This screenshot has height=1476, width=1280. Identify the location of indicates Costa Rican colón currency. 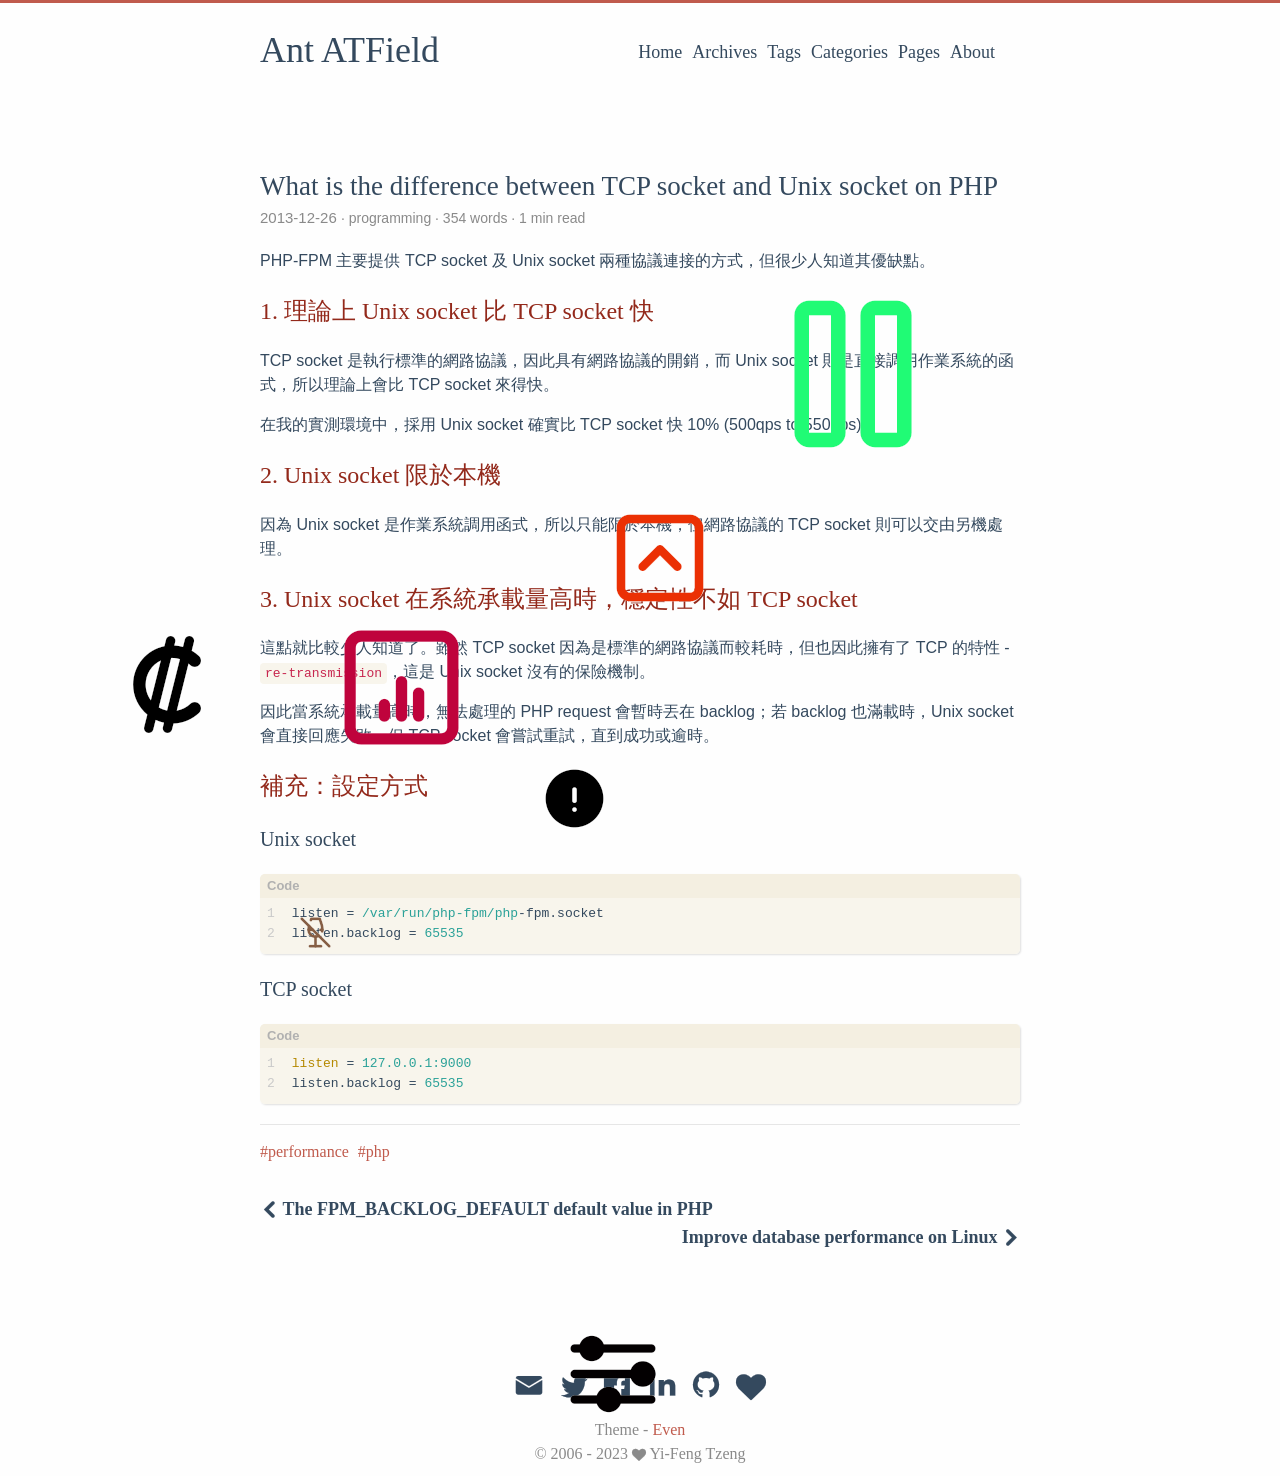
(167, 684).